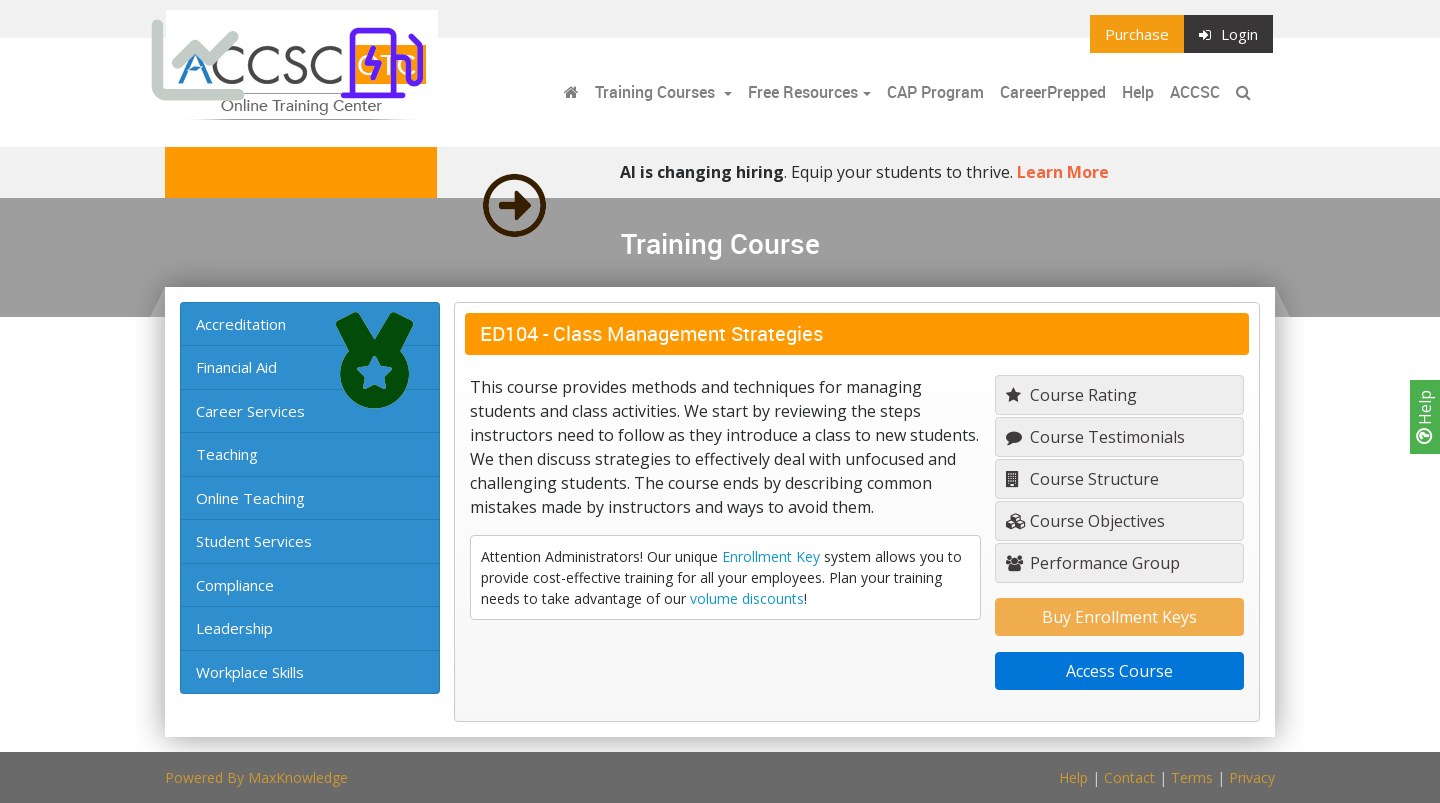 The height and width of the screenshot is (803, 1440). Describe the element at coordinates (374, 362) in the screenshot. I see `view achievements or awards` at that location.